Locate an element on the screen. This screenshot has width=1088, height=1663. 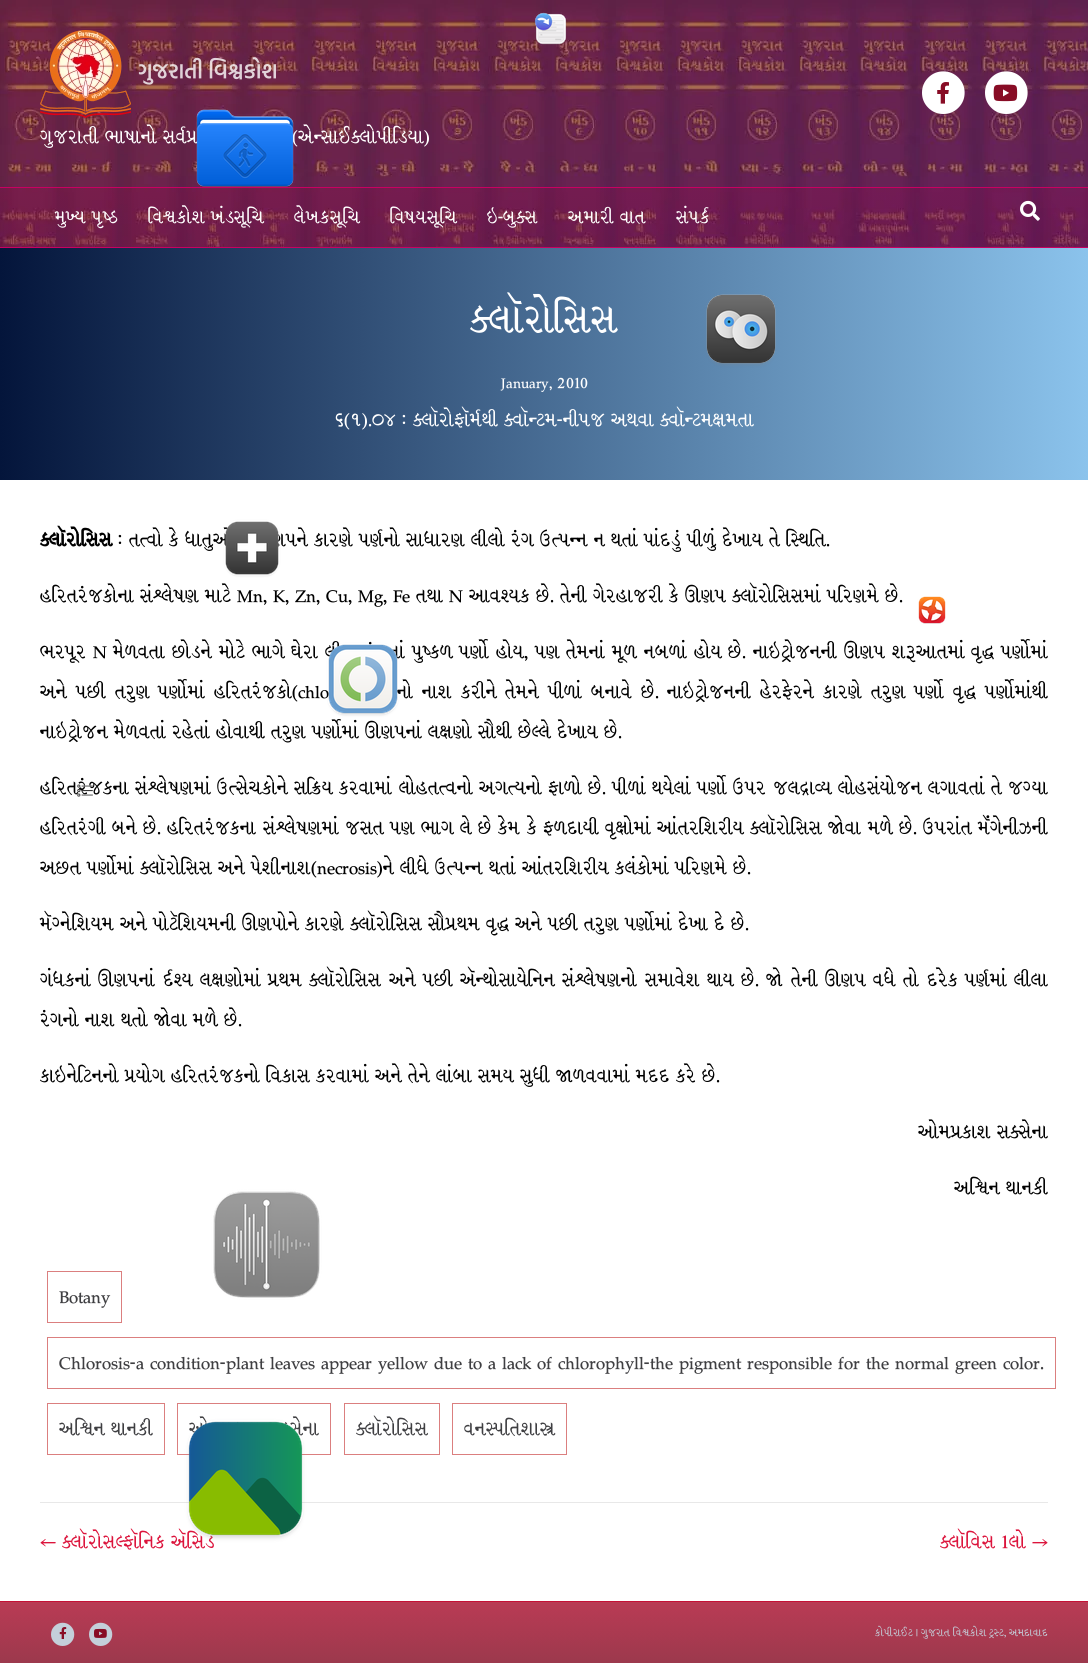
open the AusweisApp for German digital ID authentication is located at coordinates (363, 679).